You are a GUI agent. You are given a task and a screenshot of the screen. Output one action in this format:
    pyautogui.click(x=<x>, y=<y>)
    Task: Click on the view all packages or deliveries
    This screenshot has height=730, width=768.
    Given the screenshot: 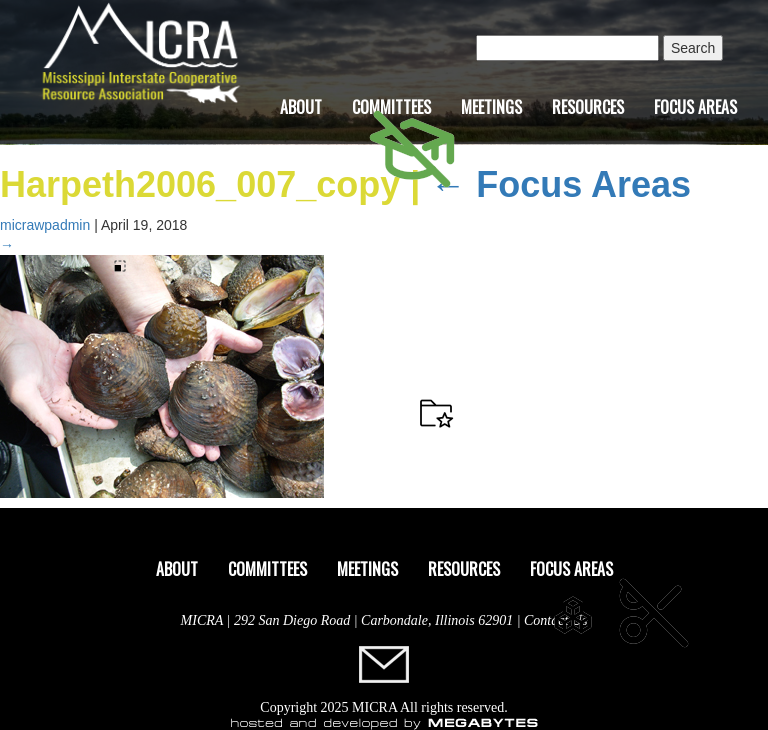 What is the action you would take?
    pyautogui.click(x=573, y=615)
    